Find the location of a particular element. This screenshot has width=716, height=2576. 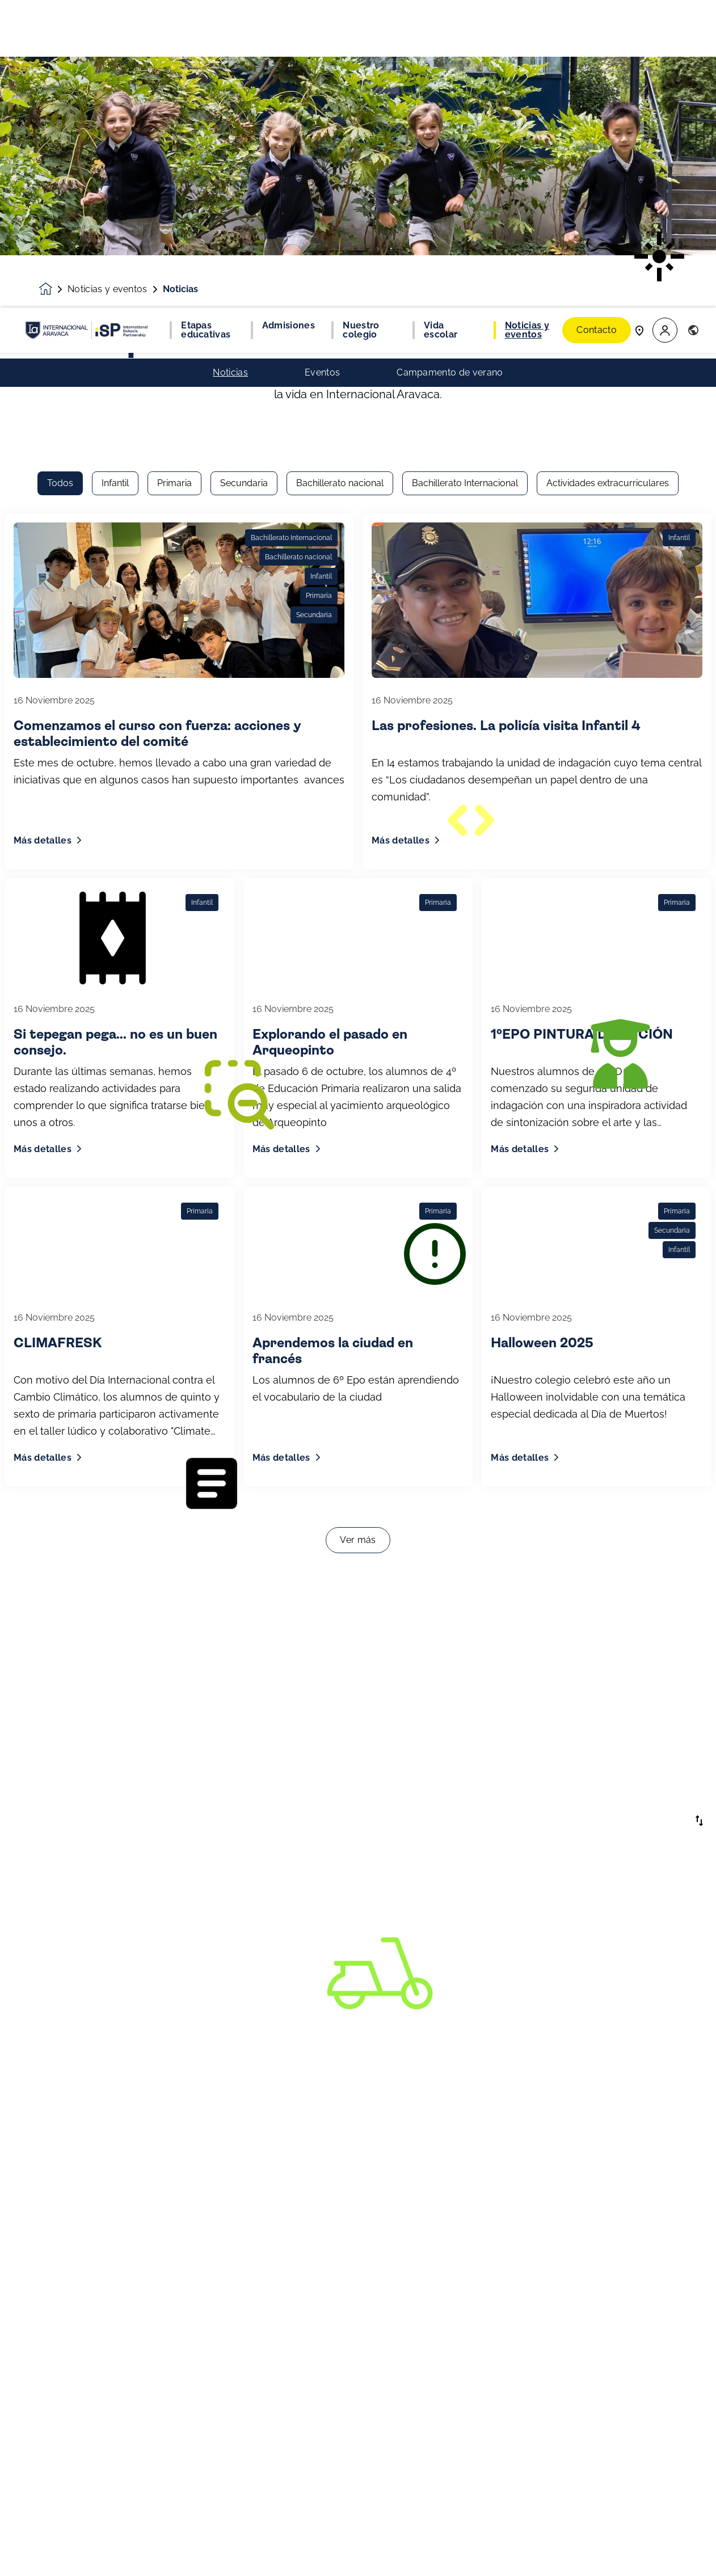

view or manage rug products in a home decor app is located at coordinates (112, 938).